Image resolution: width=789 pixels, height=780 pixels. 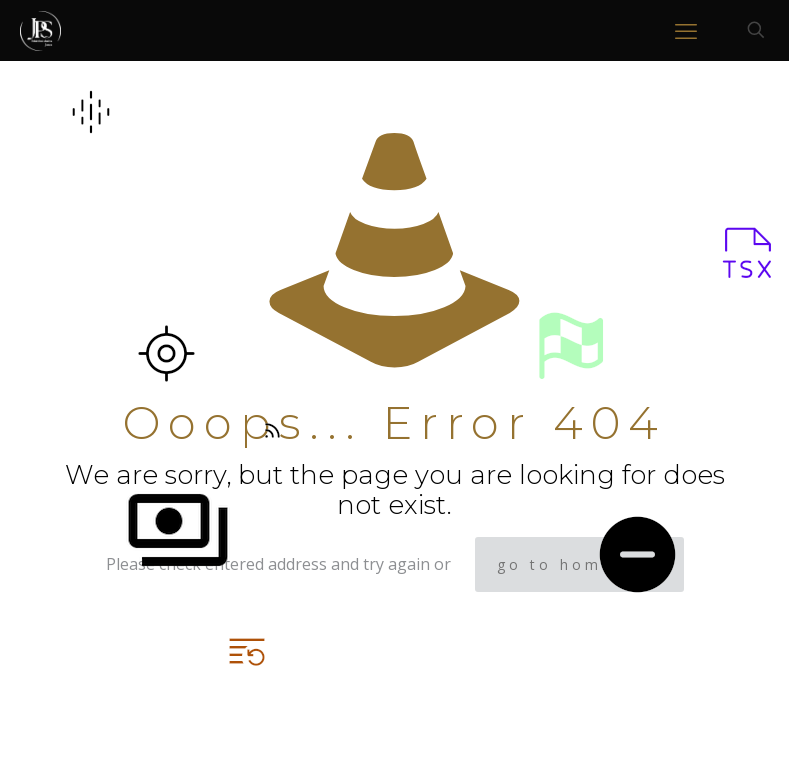 I want to click on open a typescript react component file, so click(x=748, y=255).